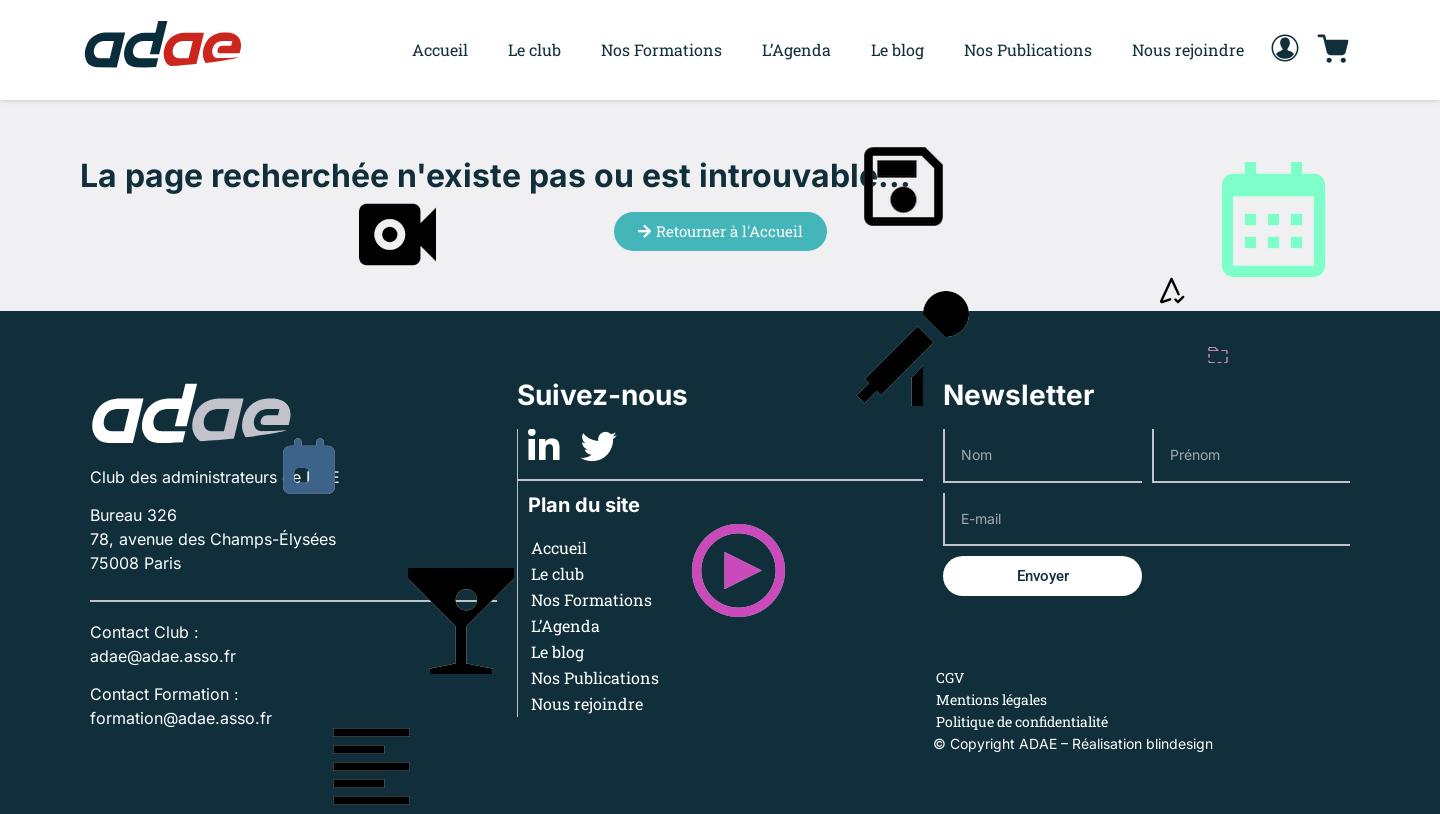 The width and height of the screenshot is (1440, 814). Describe the element at coordinates (371, 766) in the screenshot. I see `align text to the left margin` at that location.